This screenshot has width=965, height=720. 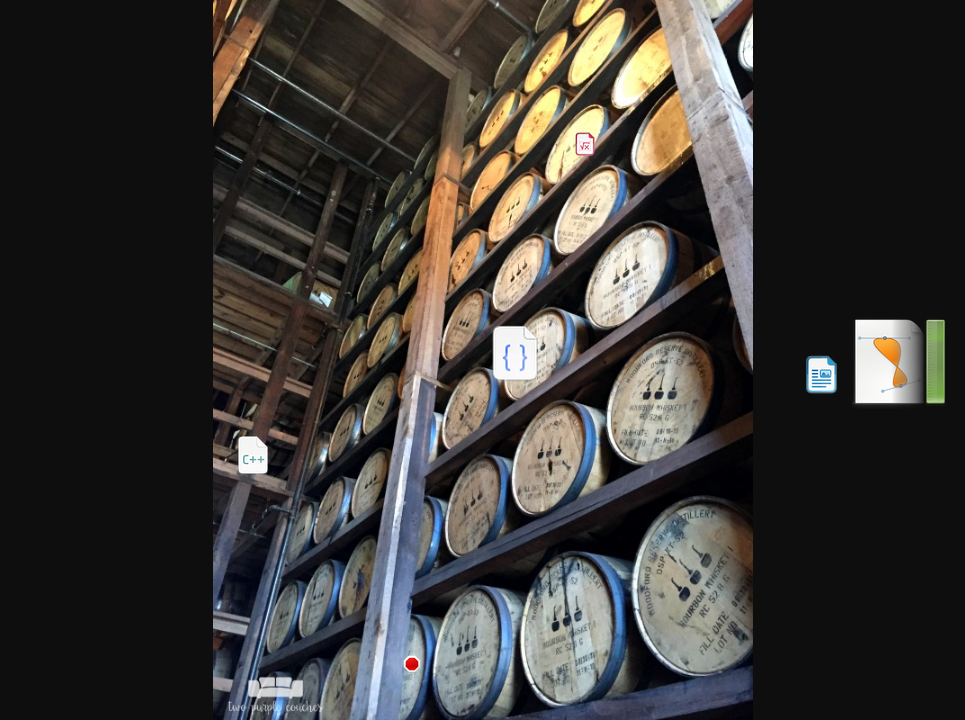 What do you see at coordinates (821, 374) in the screenshot?
I see `open a libreoffice writer document` at bounding box center [821, 374].